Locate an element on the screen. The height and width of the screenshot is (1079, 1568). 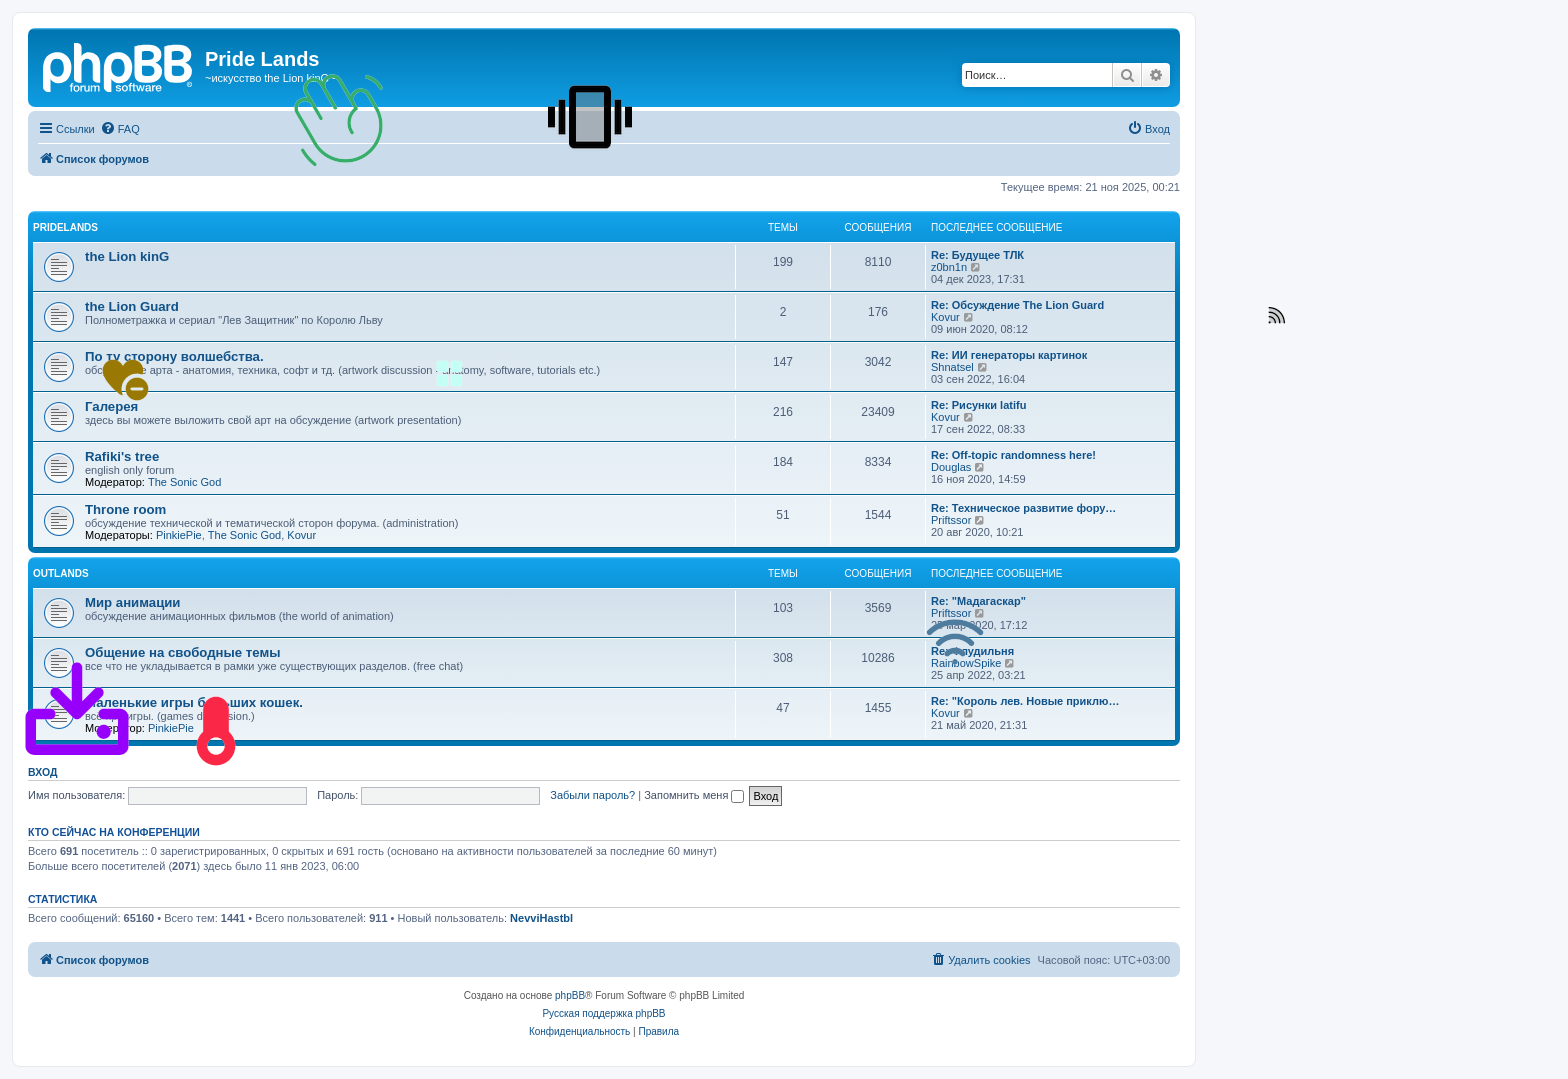
download a file to your device is located at coordinates (77, 714).